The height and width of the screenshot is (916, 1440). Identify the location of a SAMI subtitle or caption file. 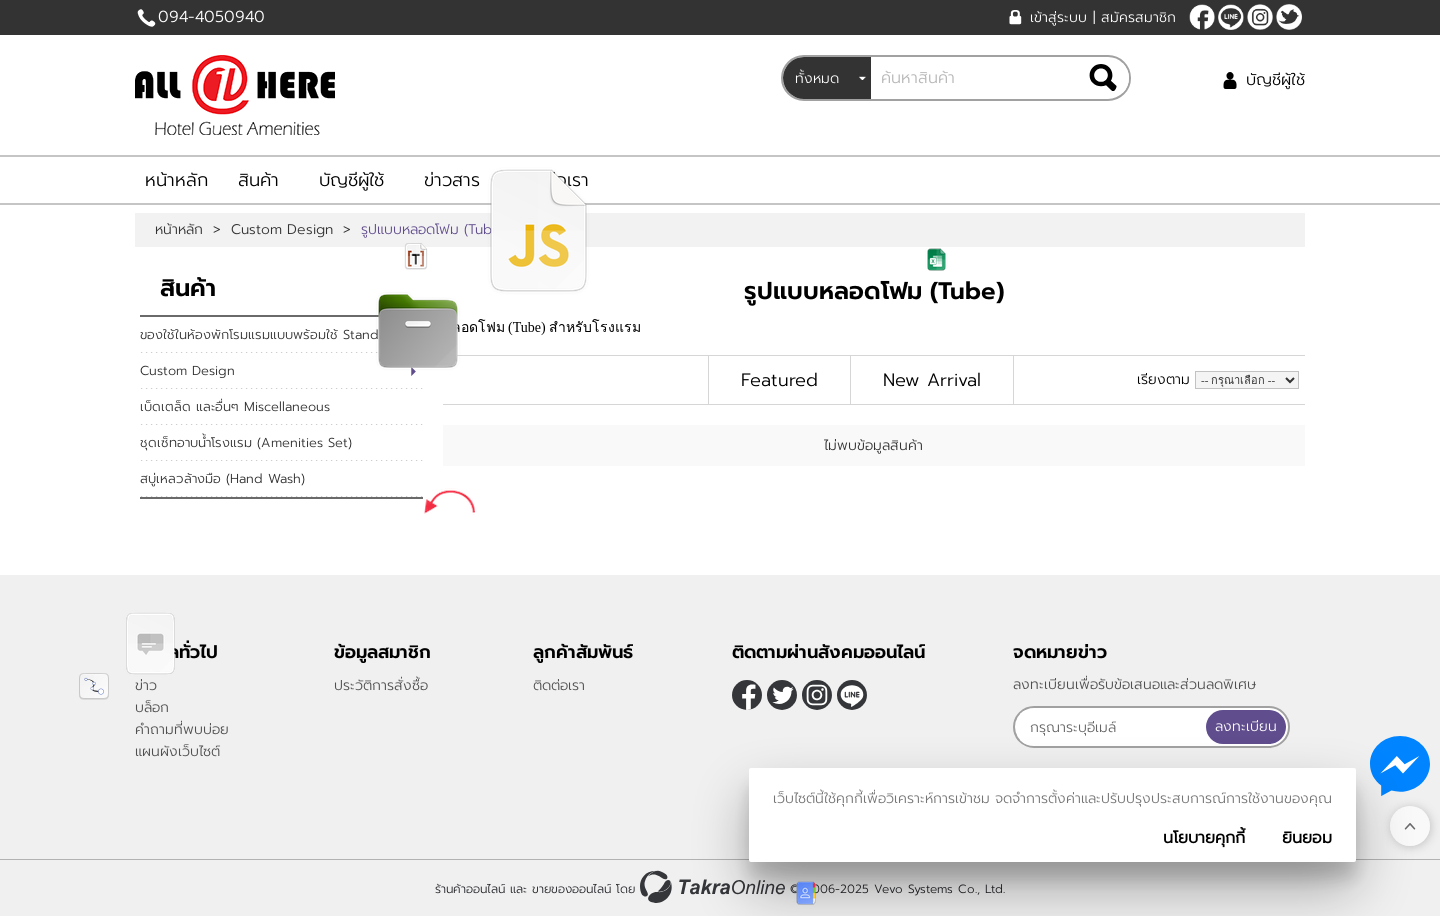
(150, 643).